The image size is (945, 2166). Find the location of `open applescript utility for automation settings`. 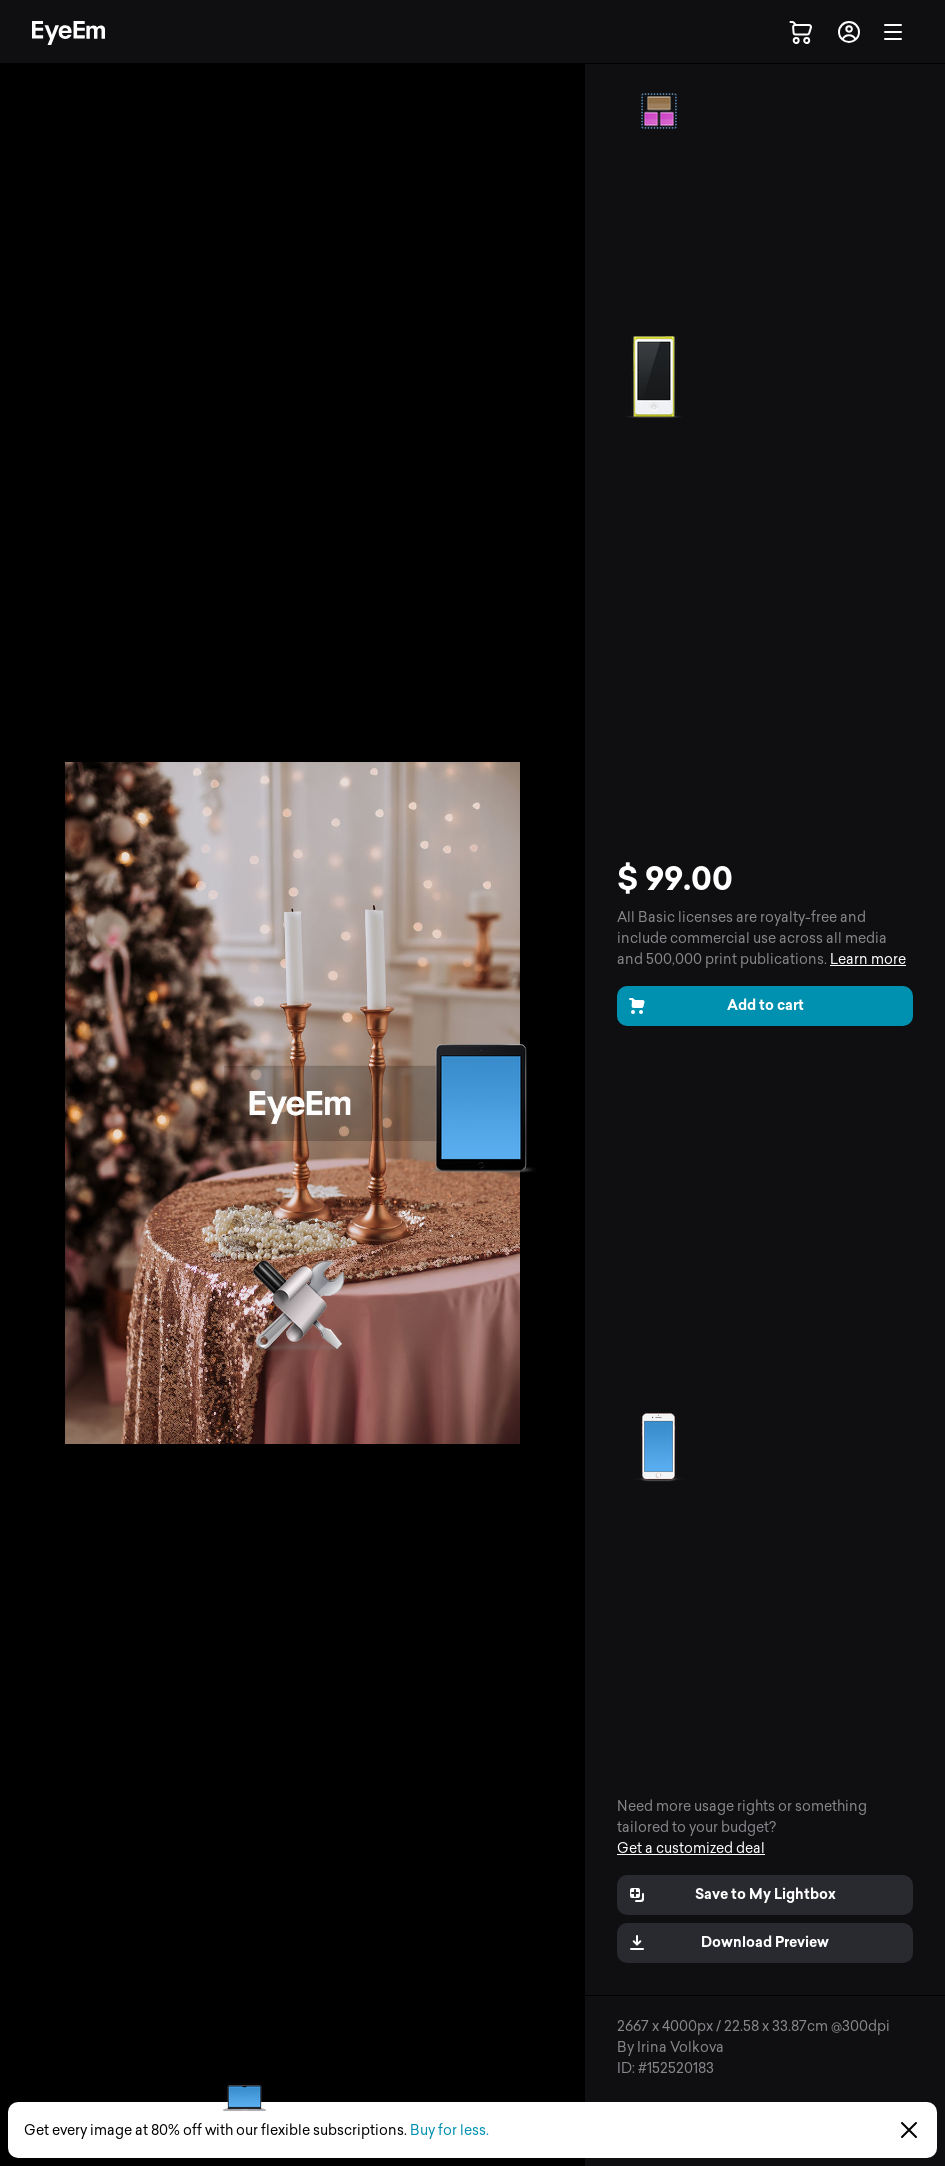

open applescript utility for automation settings is located at coordinates (299, 1306).